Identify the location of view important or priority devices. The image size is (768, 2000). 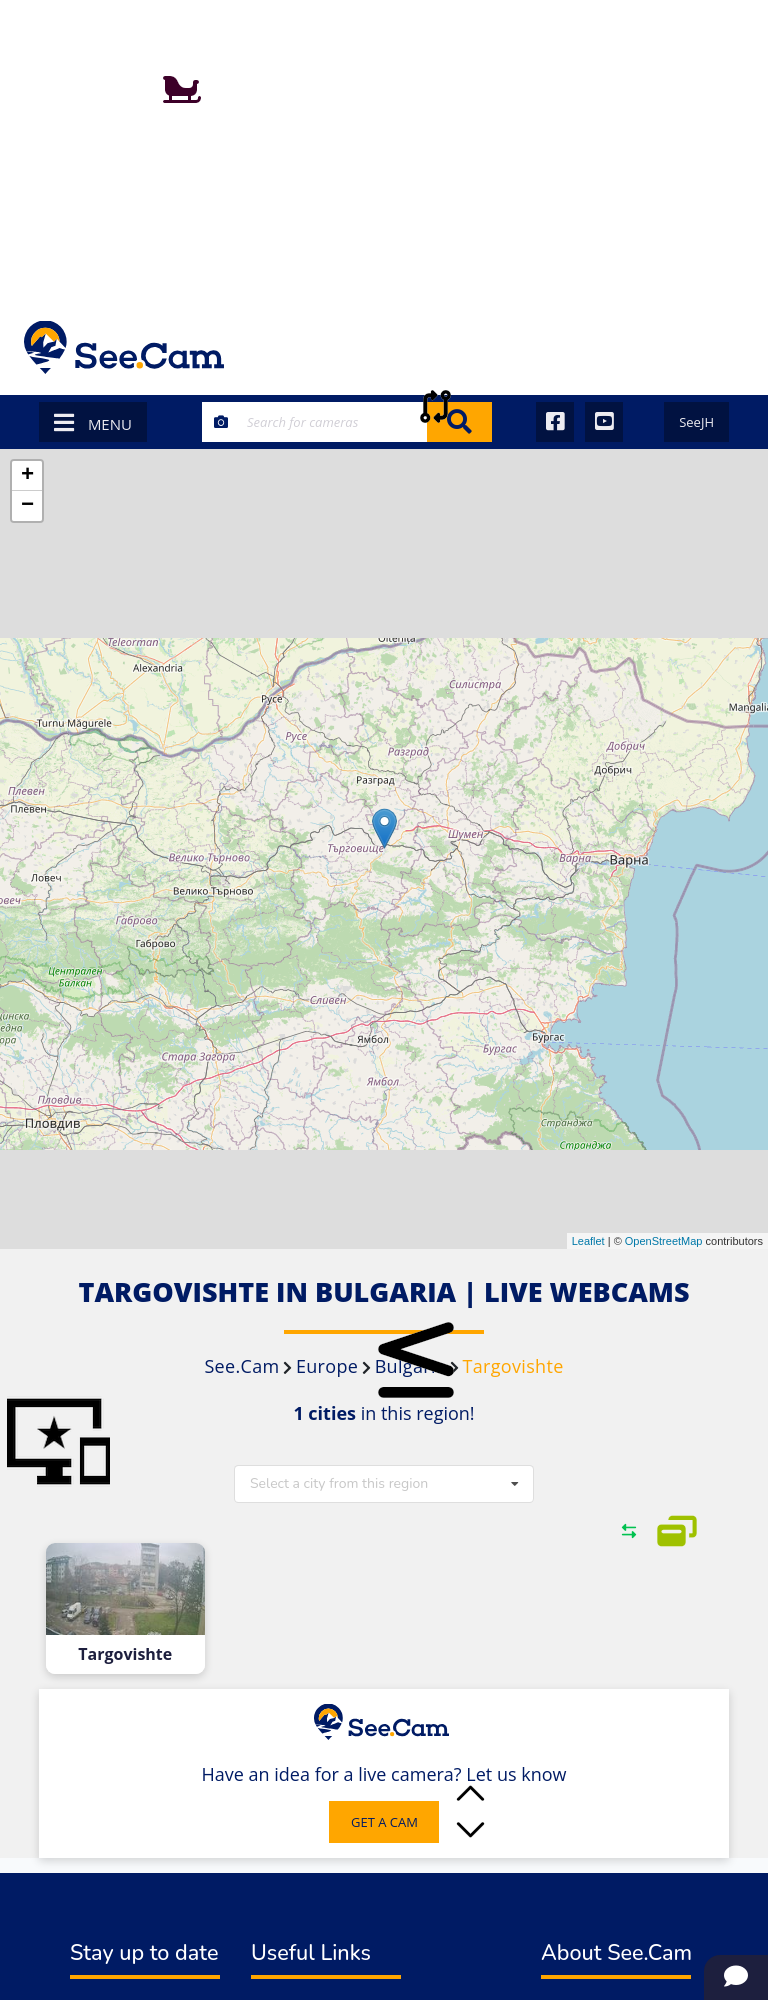
(58, 1441).